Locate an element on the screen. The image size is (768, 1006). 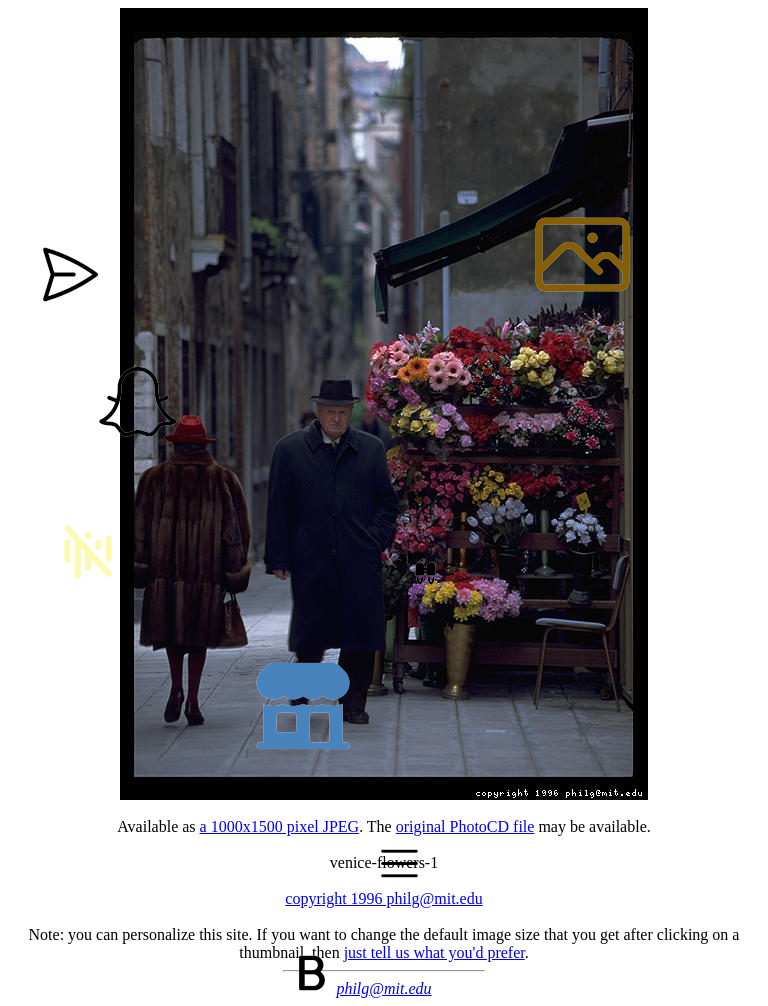
view store or shop location is located at coordinates (303, 706).